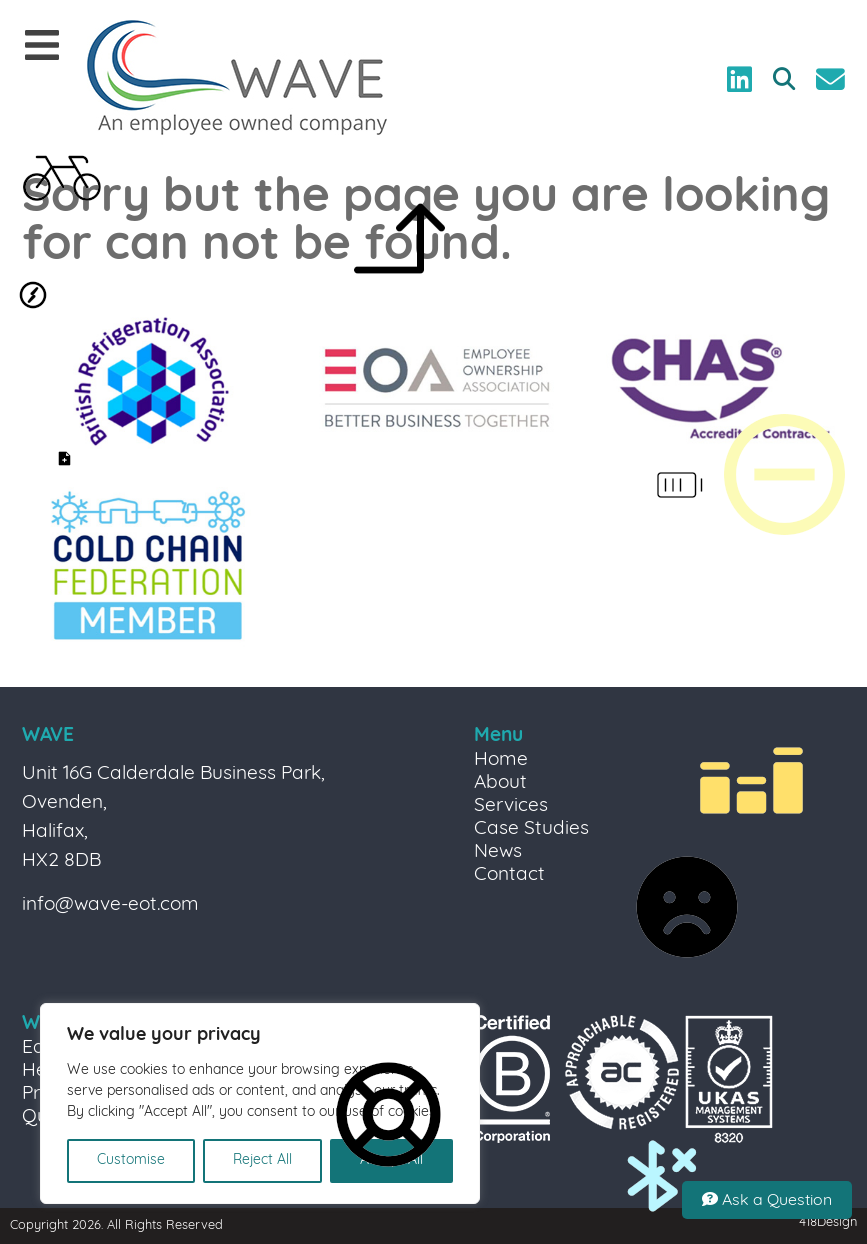 The image size is (867, 1244). Describe the element at coordinates (388, 1114) in the screenshot. I see `access help or support center` at that location.